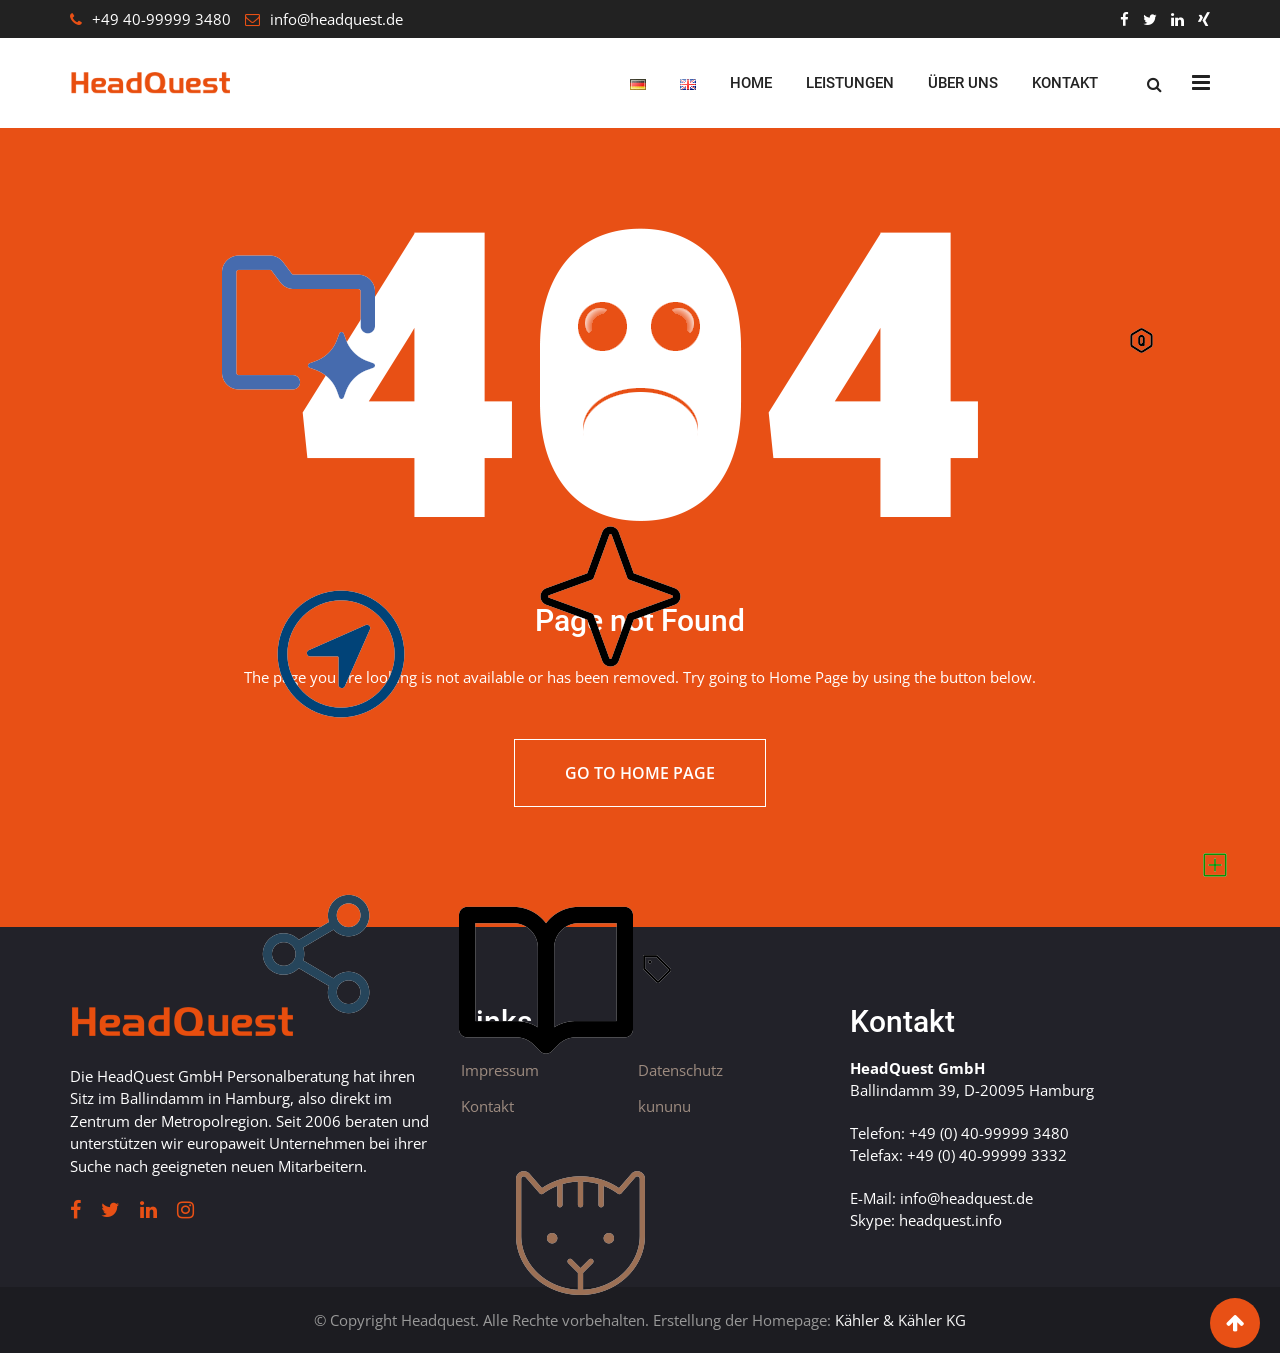 Image resolution: width=1280 pixels, height=1353 pixels. Describe the element at coordinates (322, 954) in the screenshot. I see `share content to other apps or platforms` at that location.